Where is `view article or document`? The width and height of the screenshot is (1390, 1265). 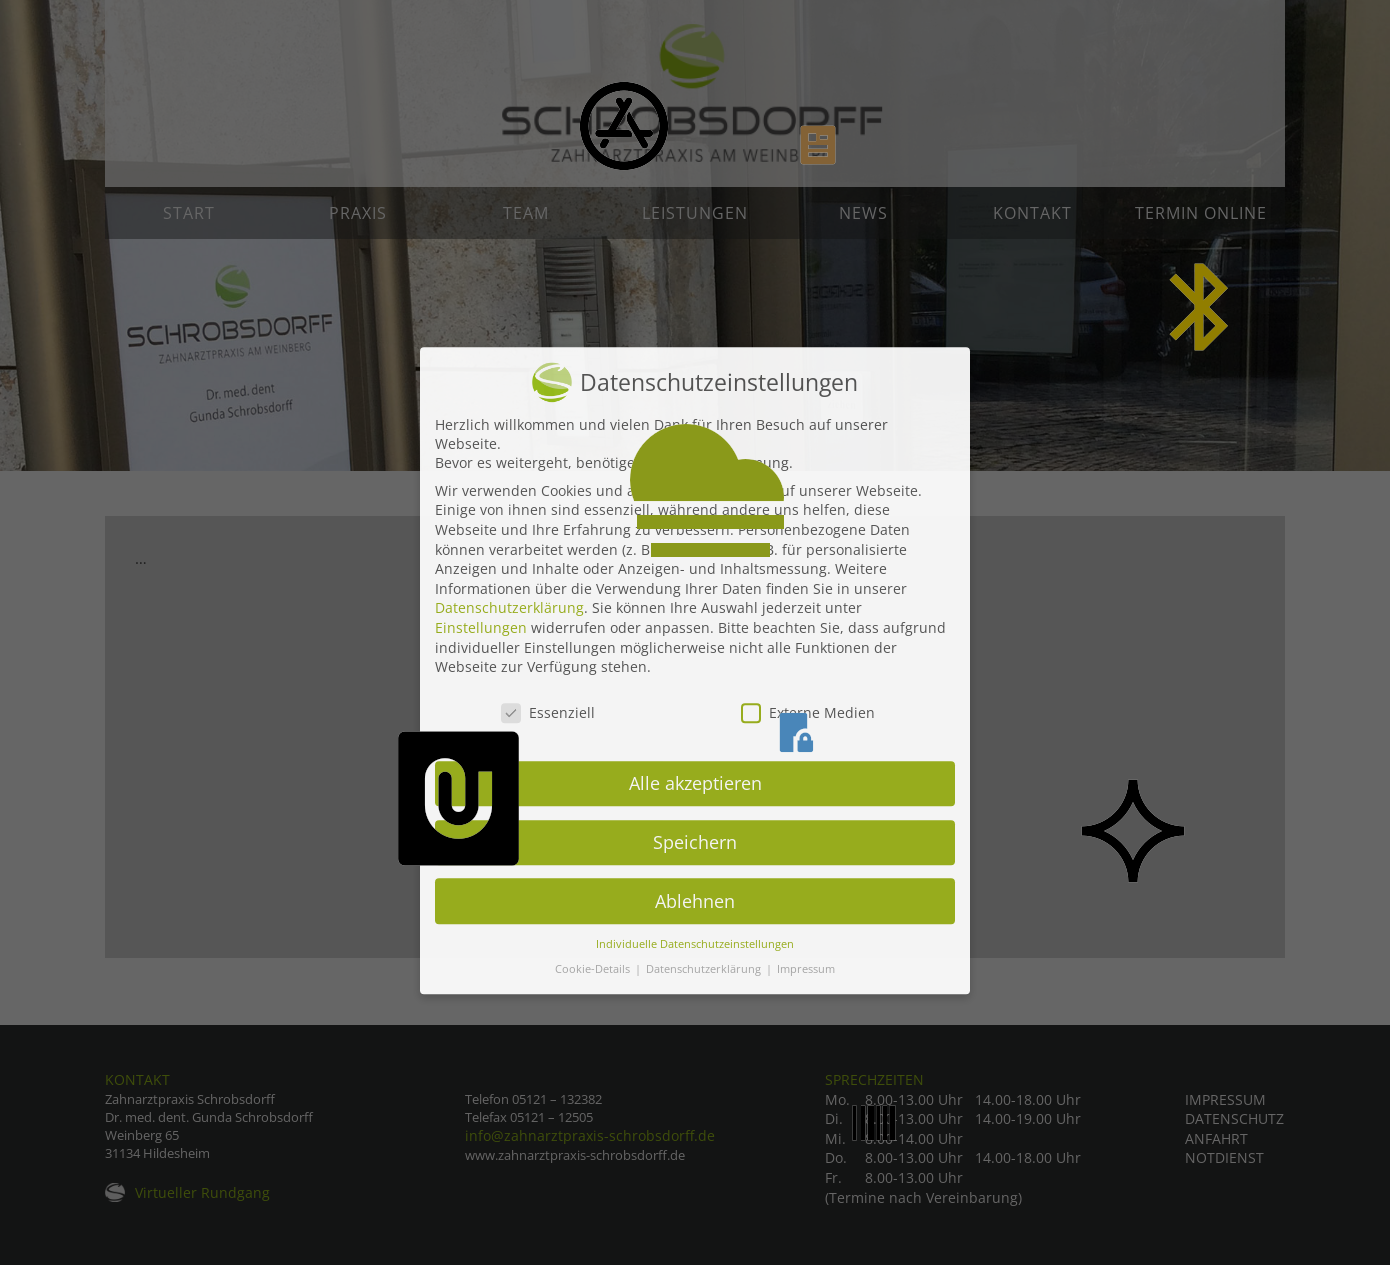 view article or document is located at coordinates (818, 145).